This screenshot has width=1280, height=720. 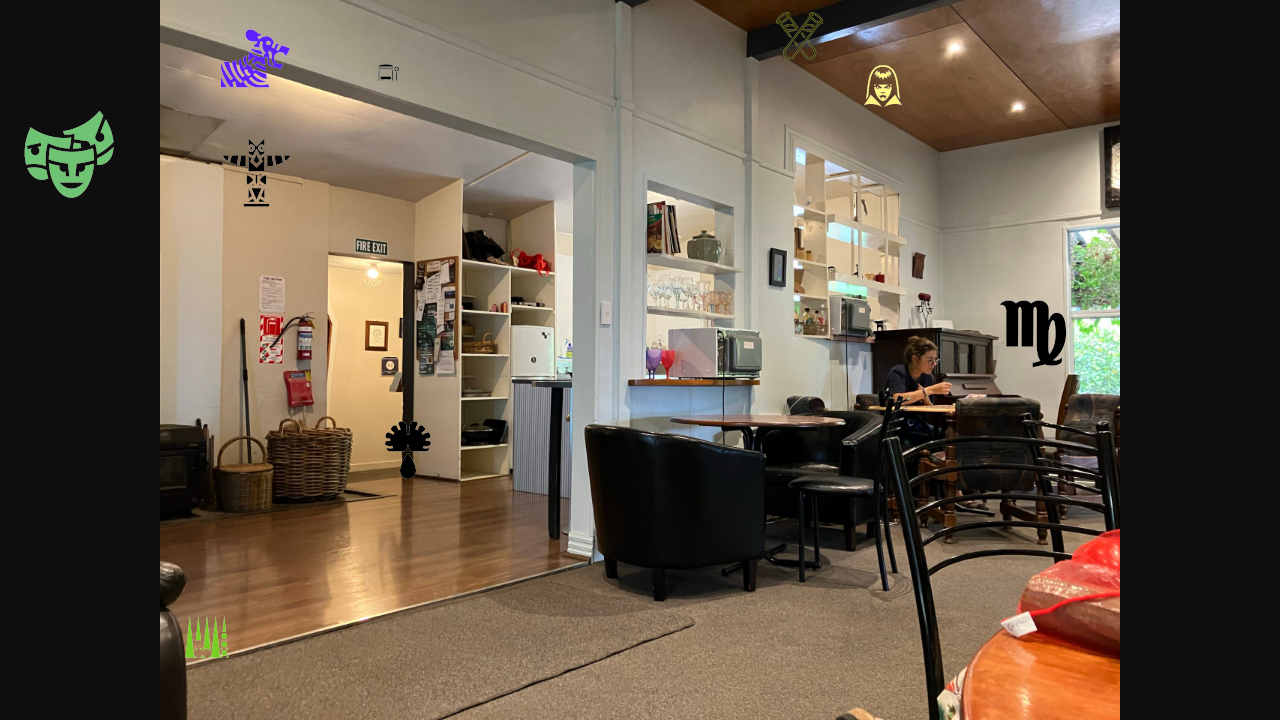 What do you see at coordinates (69, 153) in the screenshot?
I see `access theater or entertainment section` at bounding box center [69, 153].